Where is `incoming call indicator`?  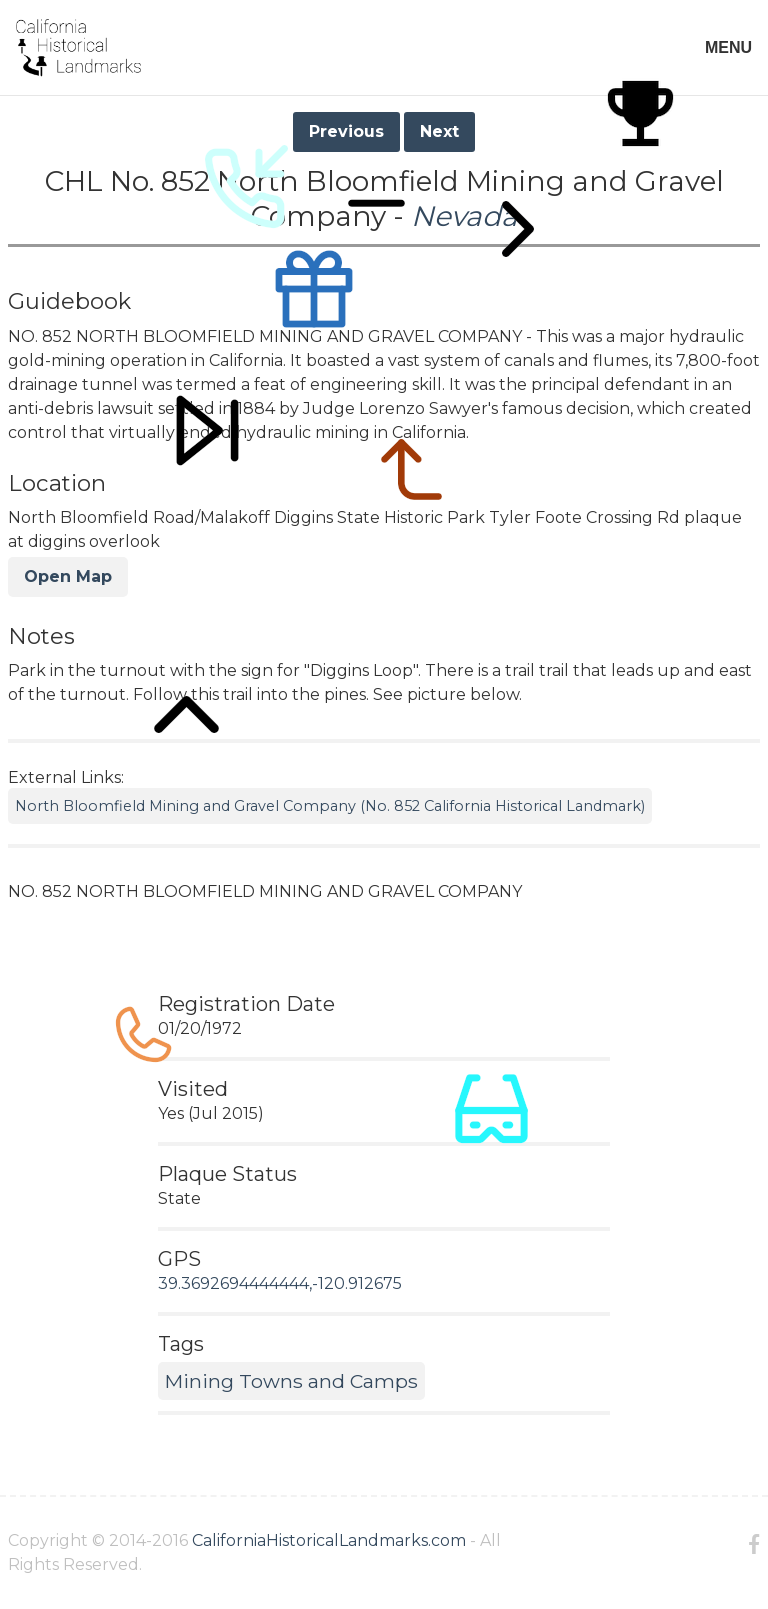 incoming call indicator is located at coordinates (244, 188).